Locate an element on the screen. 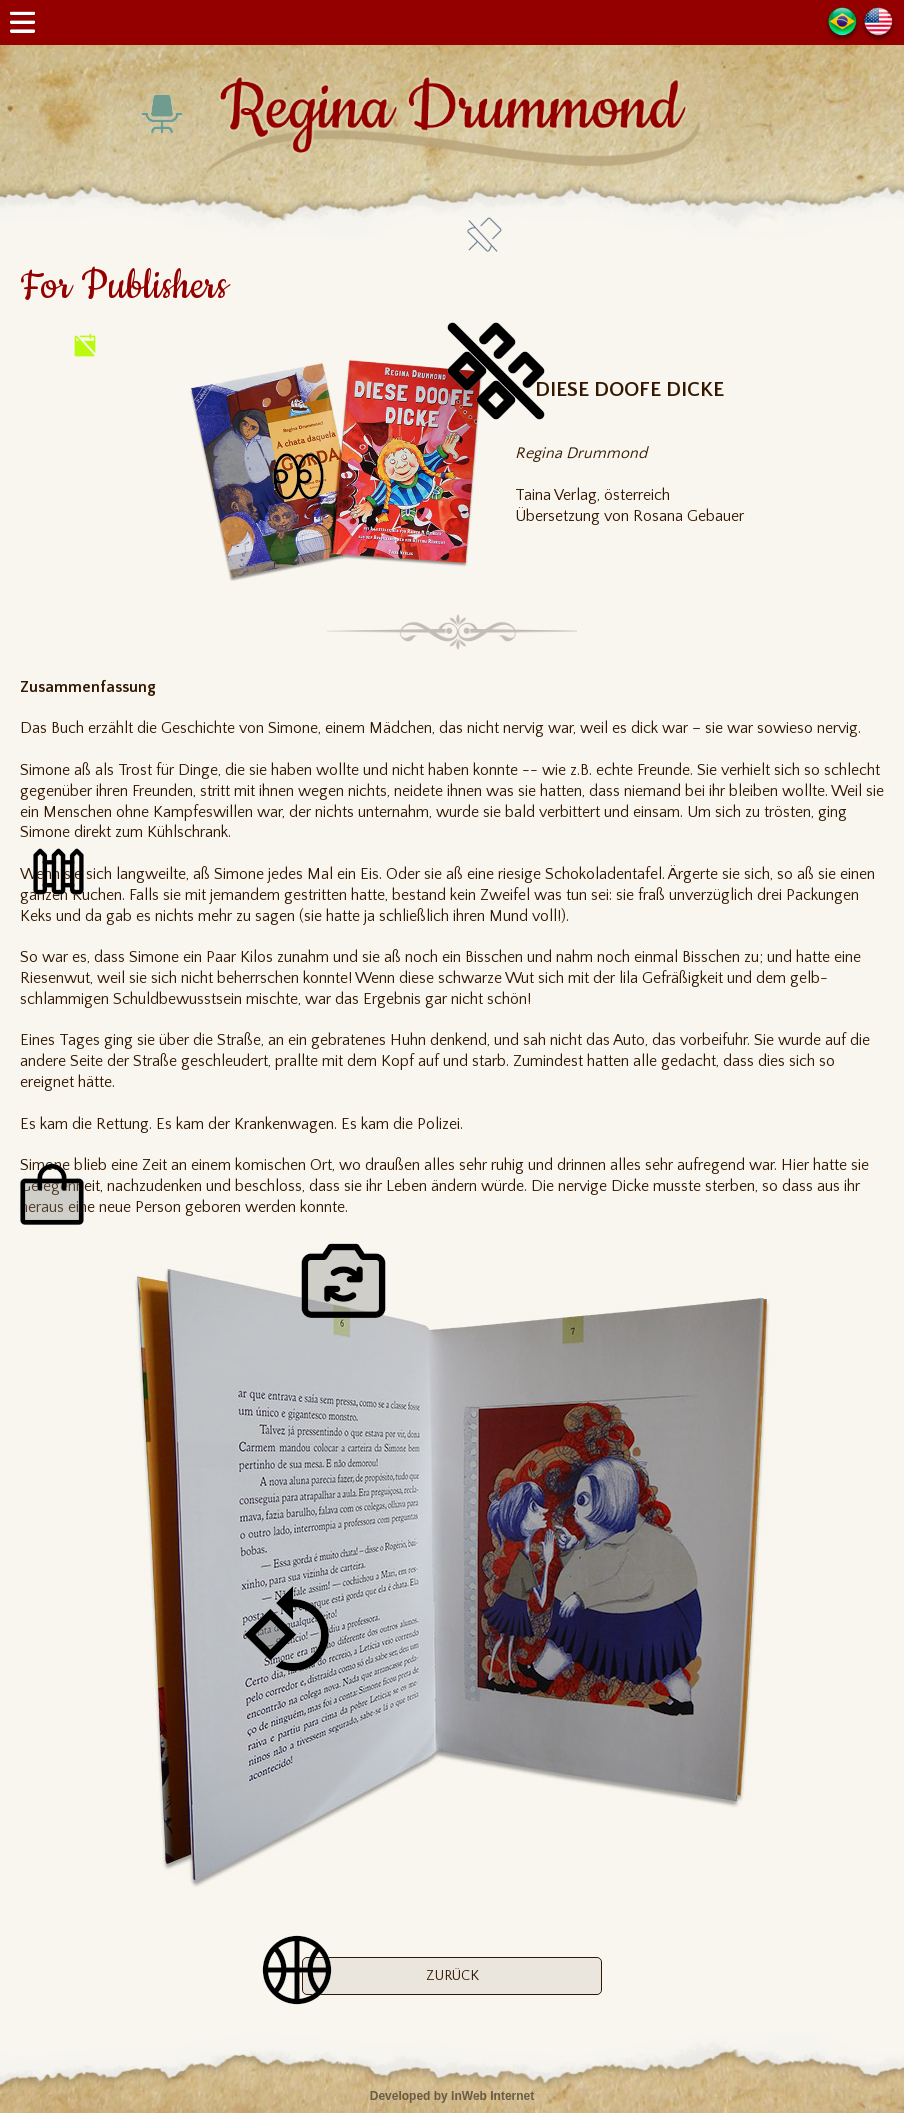 The width and height of the screenshot is (904, 2113). disable or cancel calendar events is located at coordinates (85, 346).